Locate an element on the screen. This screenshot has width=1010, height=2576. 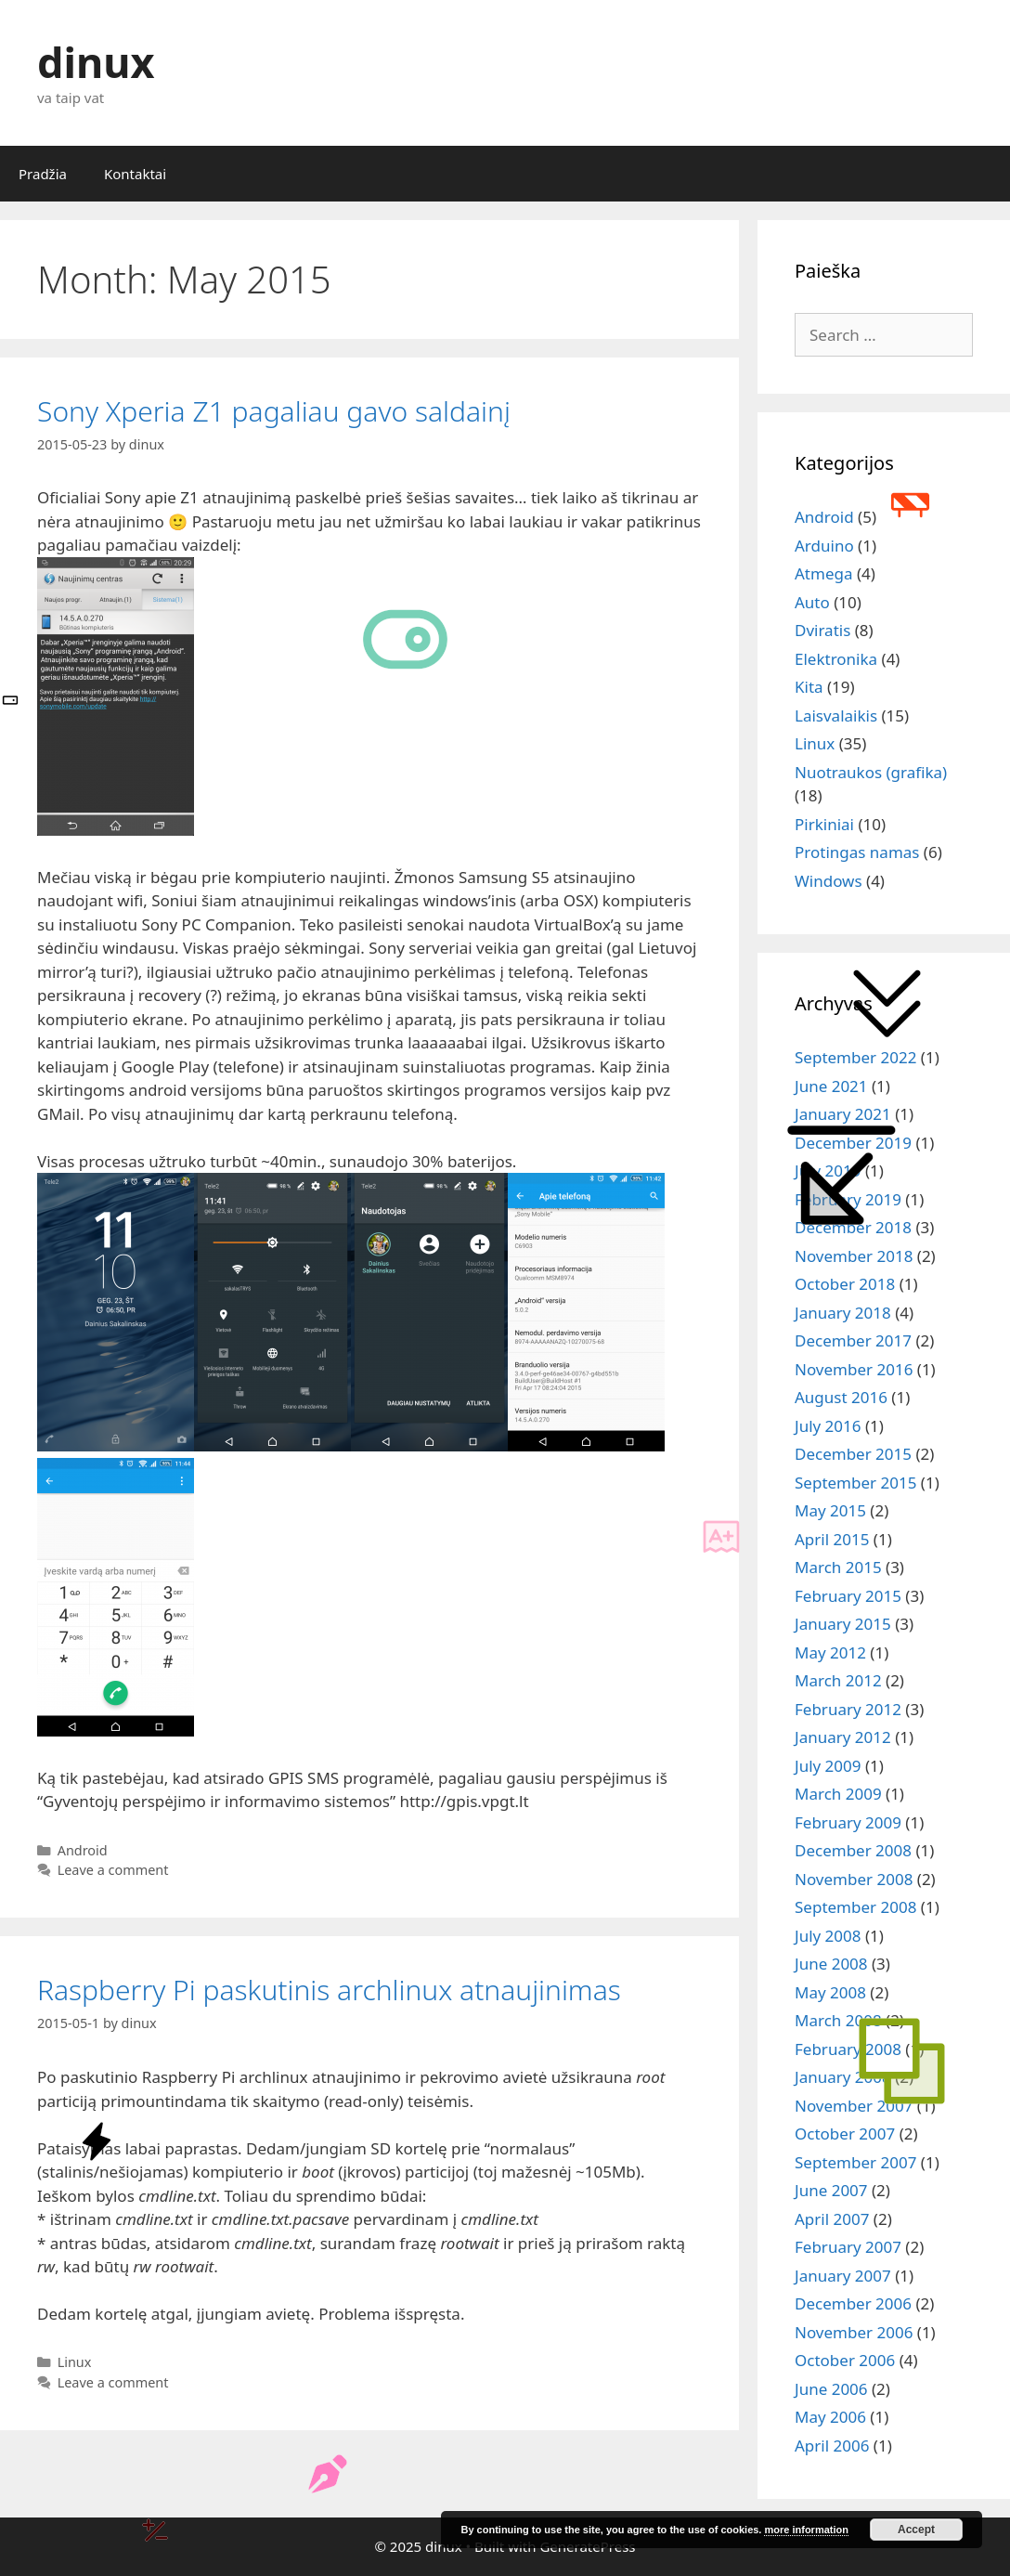
toggle between adding or subtracting values is located at coordinates (155, 2531).